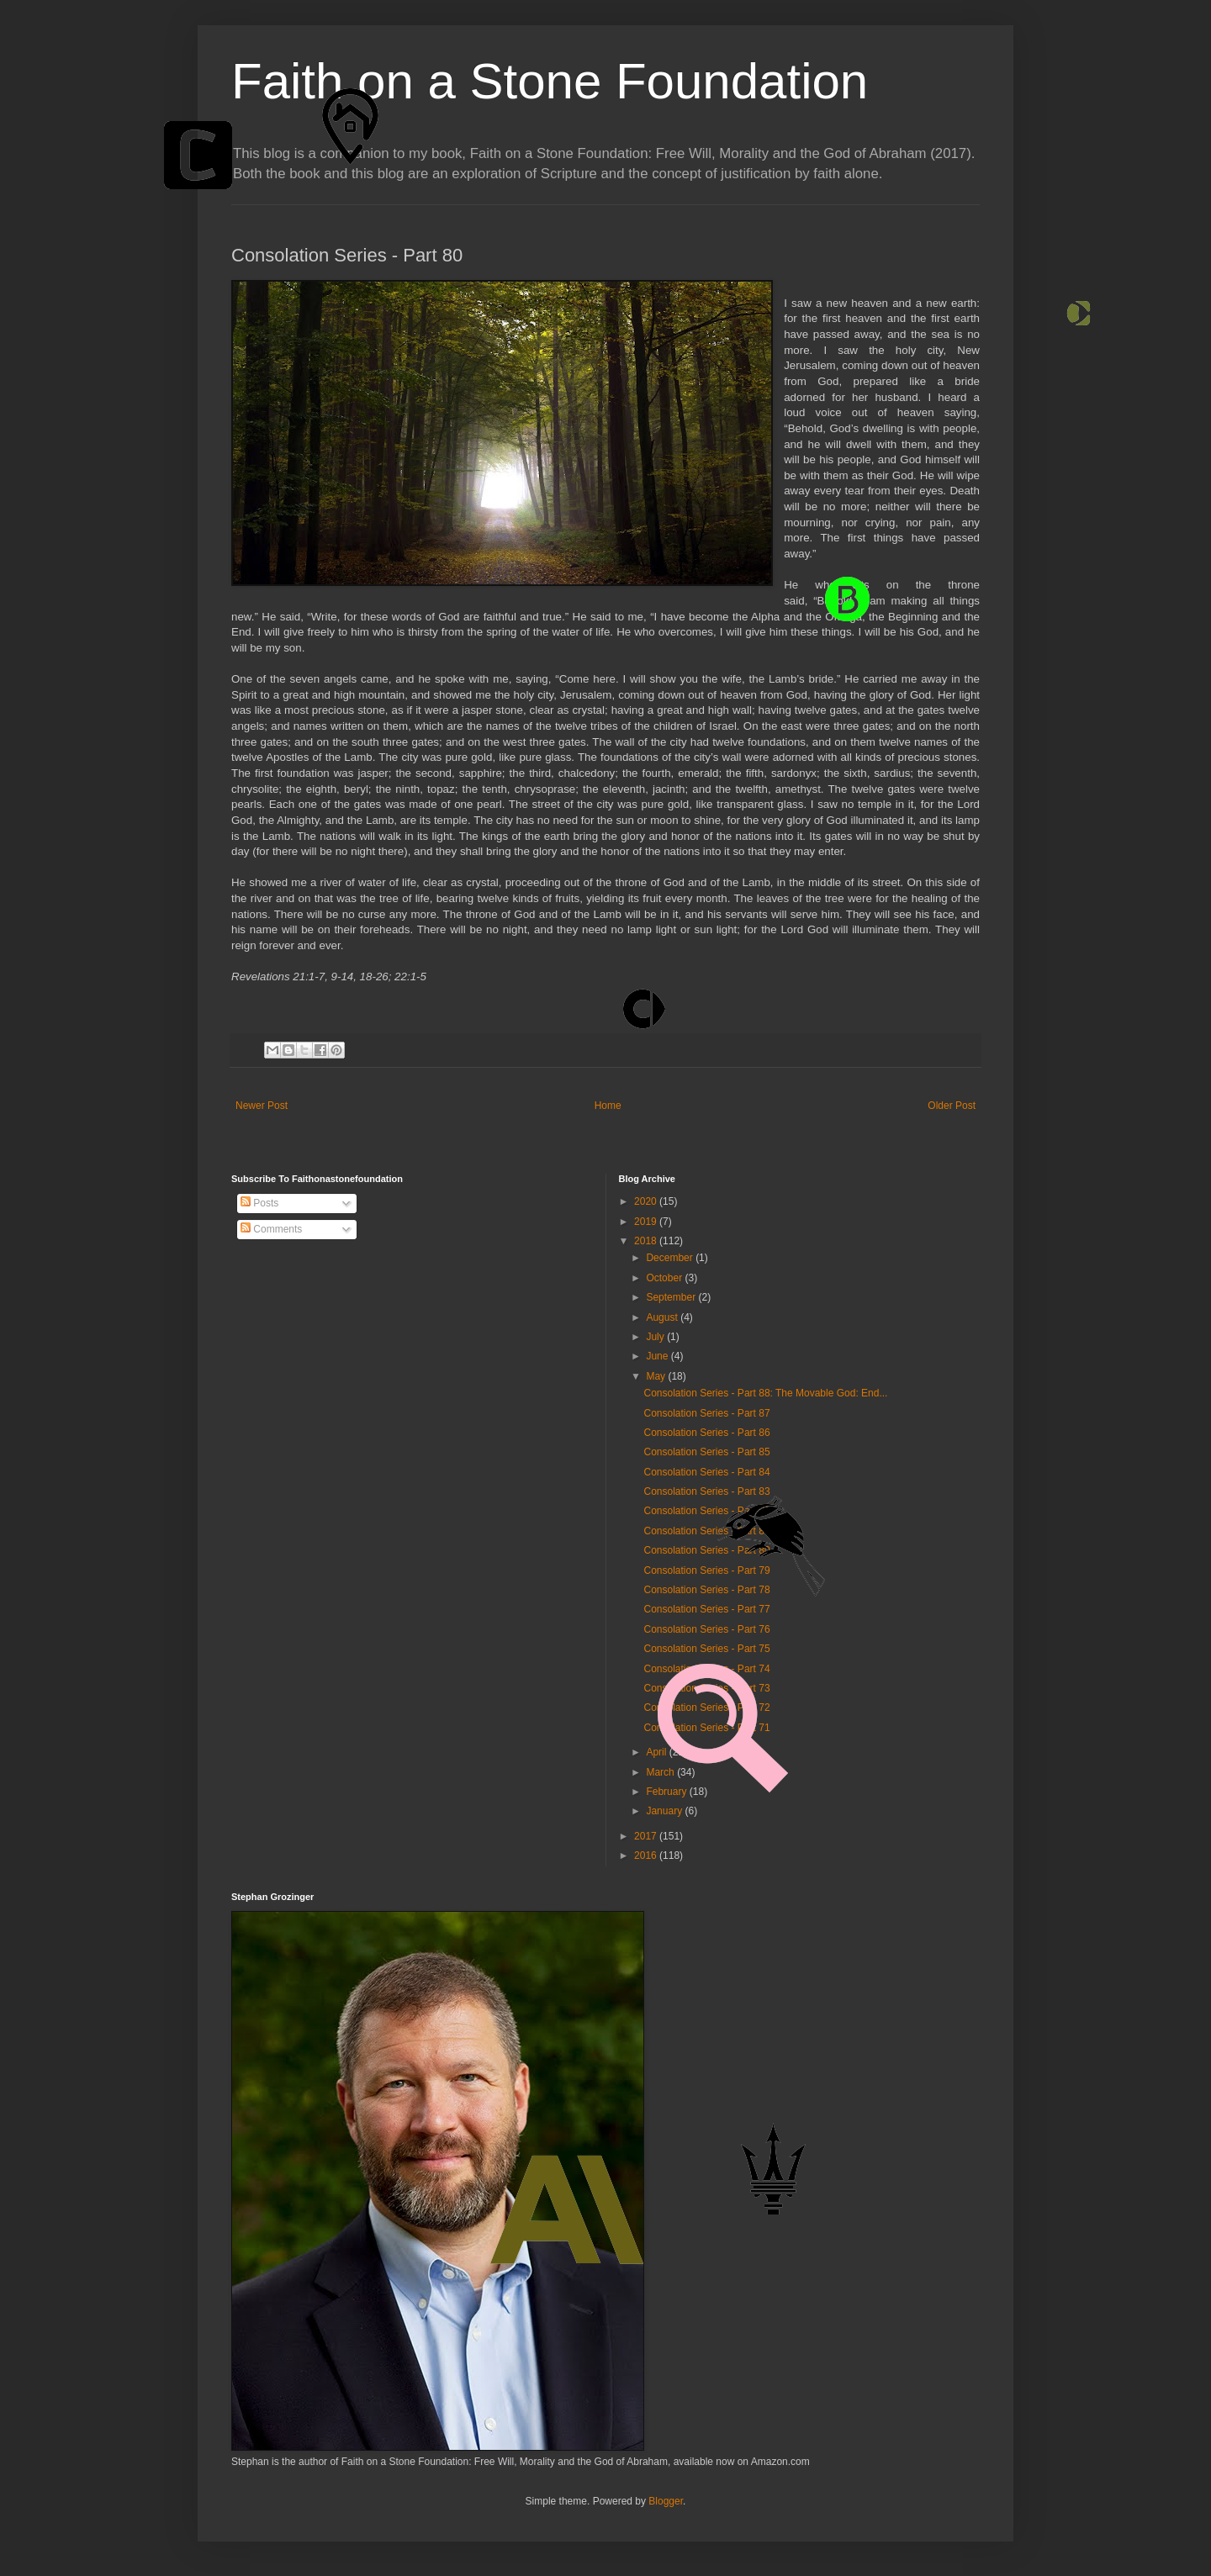 Image resolution: width=1211 pixels, height=2576 pixels. I want to click on open the Zingat real estate app, so click(350, 126).